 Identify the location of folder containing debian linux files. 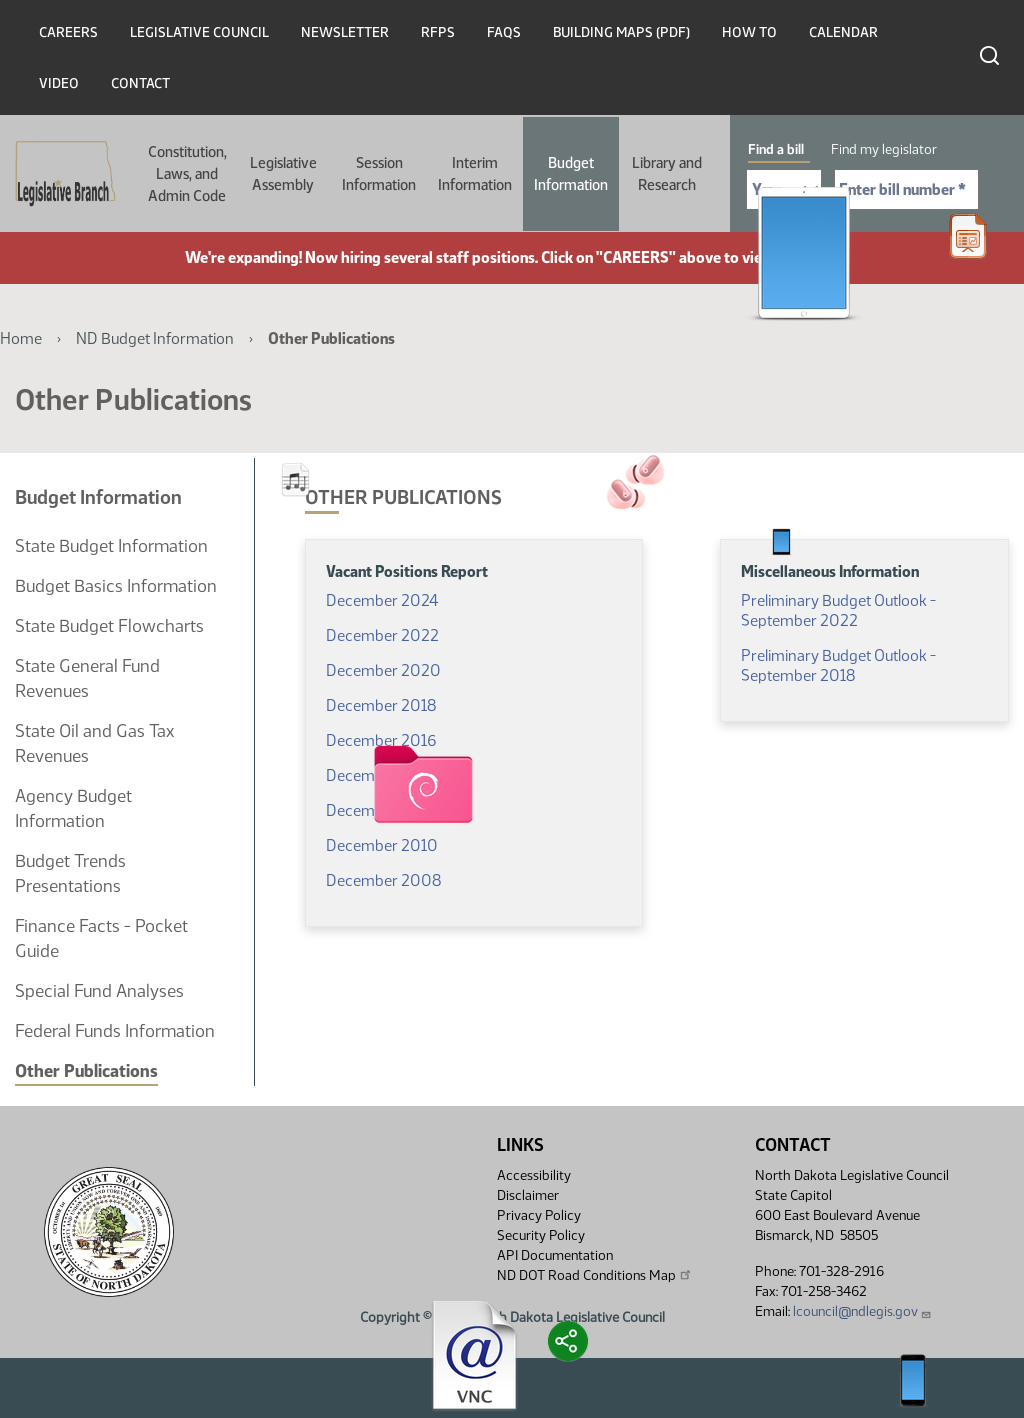
(423, 787).